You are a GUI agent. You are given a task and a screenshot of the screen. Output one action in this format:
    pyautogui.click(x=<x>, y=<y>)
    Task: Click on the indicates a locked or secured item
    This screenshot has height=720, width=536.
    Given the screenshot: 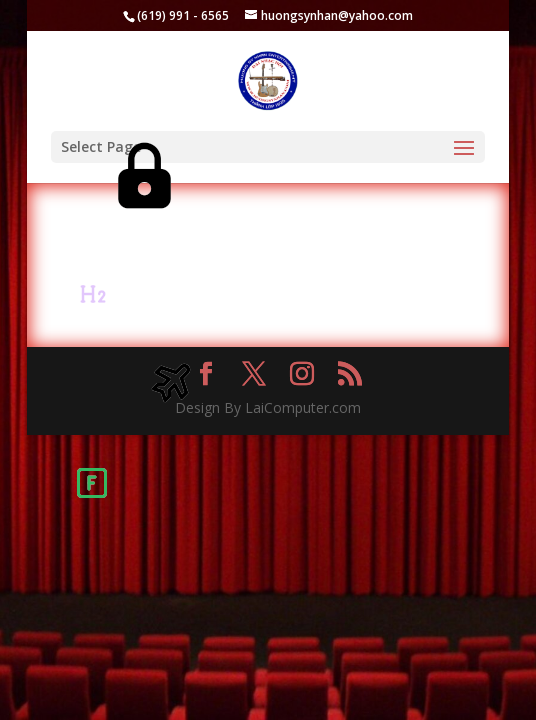 What is the action you would take?
    pyautogui.click(x=144, y=175)
    